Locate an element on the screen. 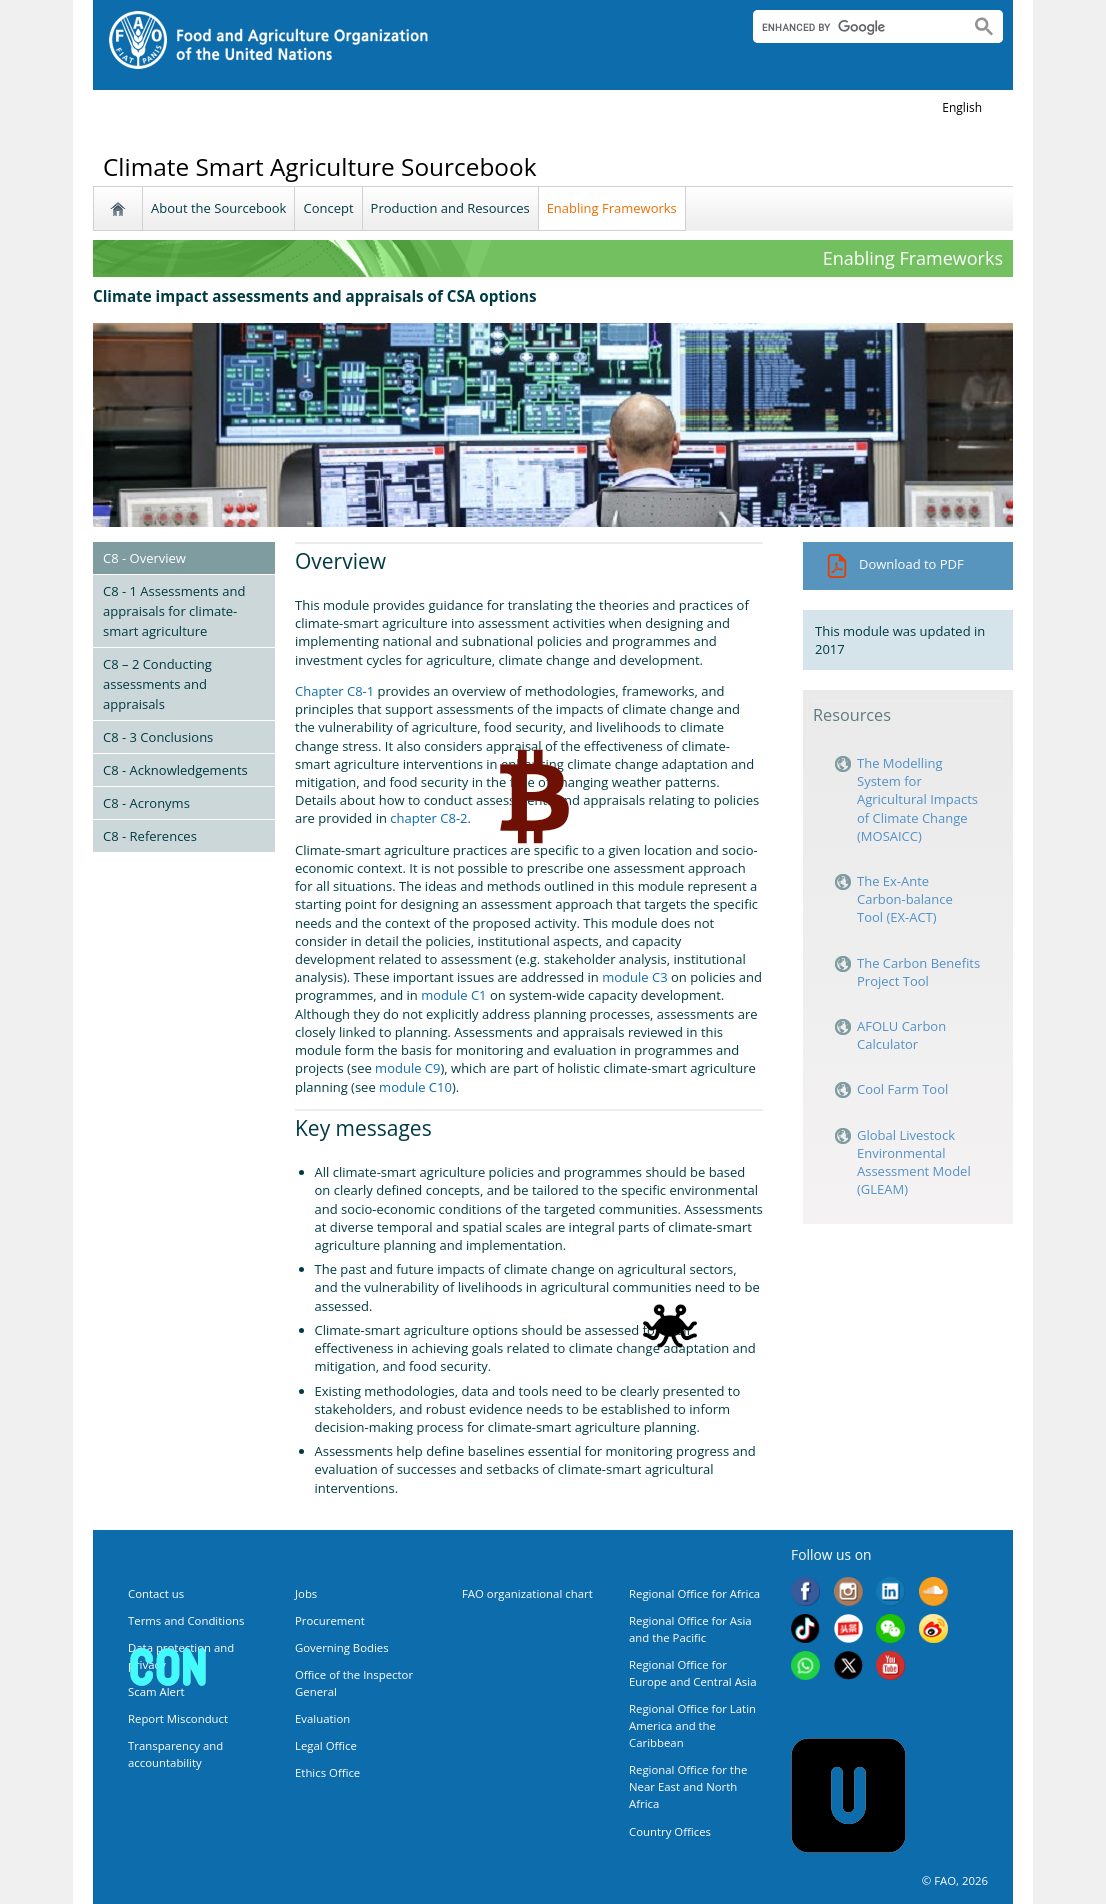 The width and height of the screenshot is (1106, 1904). indicates Bitcoin payment option is located at coordinates (534, 796).